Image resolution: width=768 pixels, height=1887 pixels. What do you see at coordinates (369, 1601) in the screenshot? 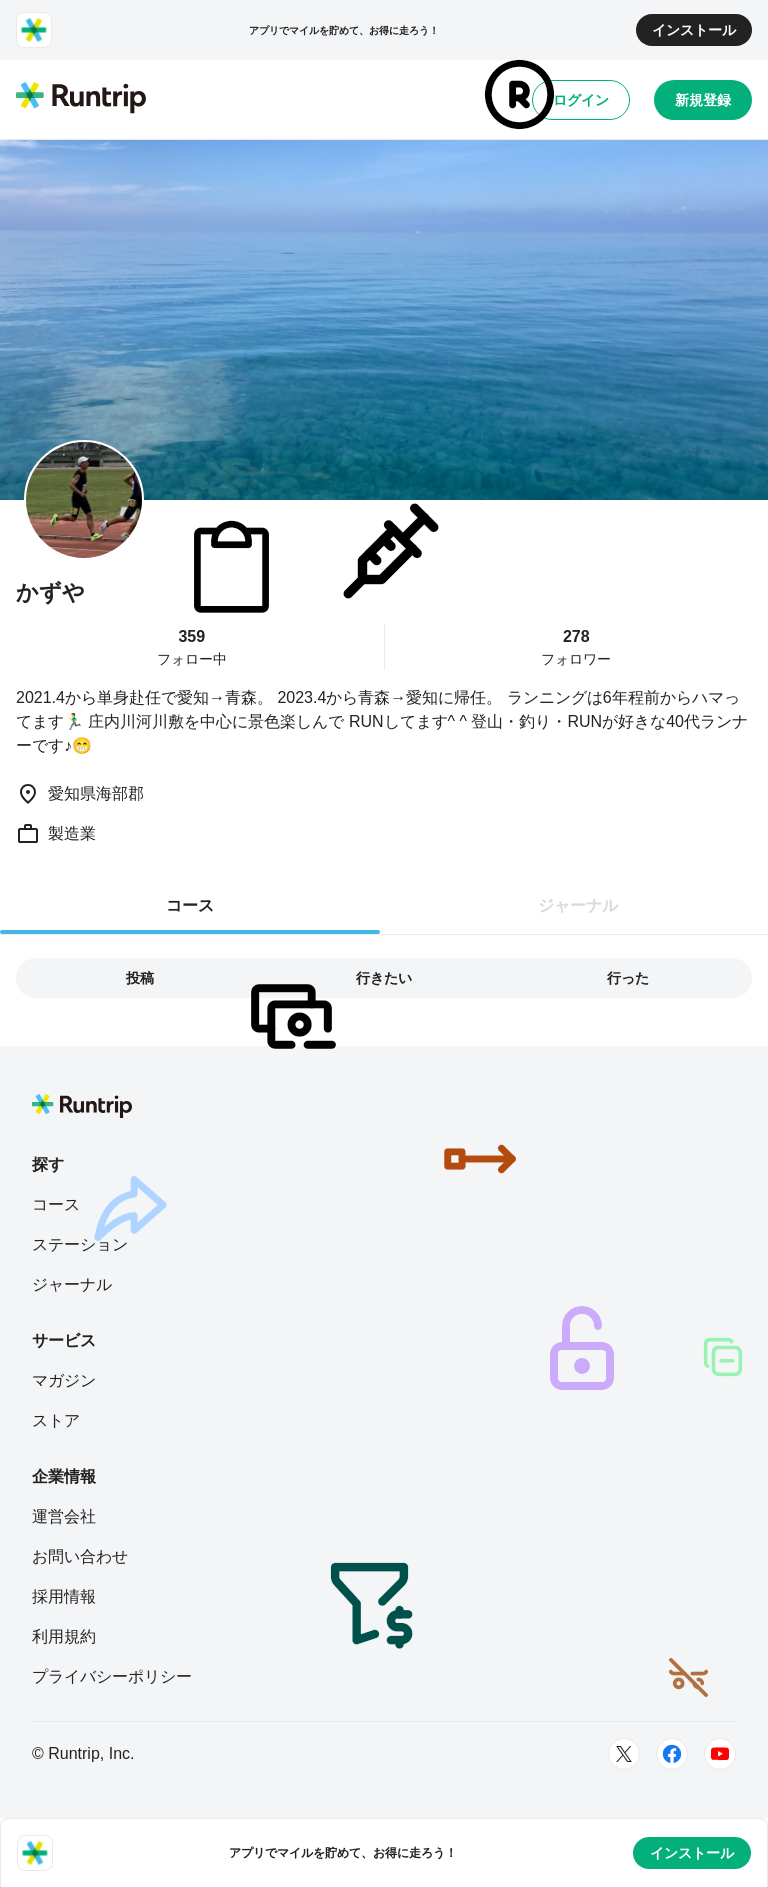
I see `filter results by price or cost` at bounding box center [369, 1601].